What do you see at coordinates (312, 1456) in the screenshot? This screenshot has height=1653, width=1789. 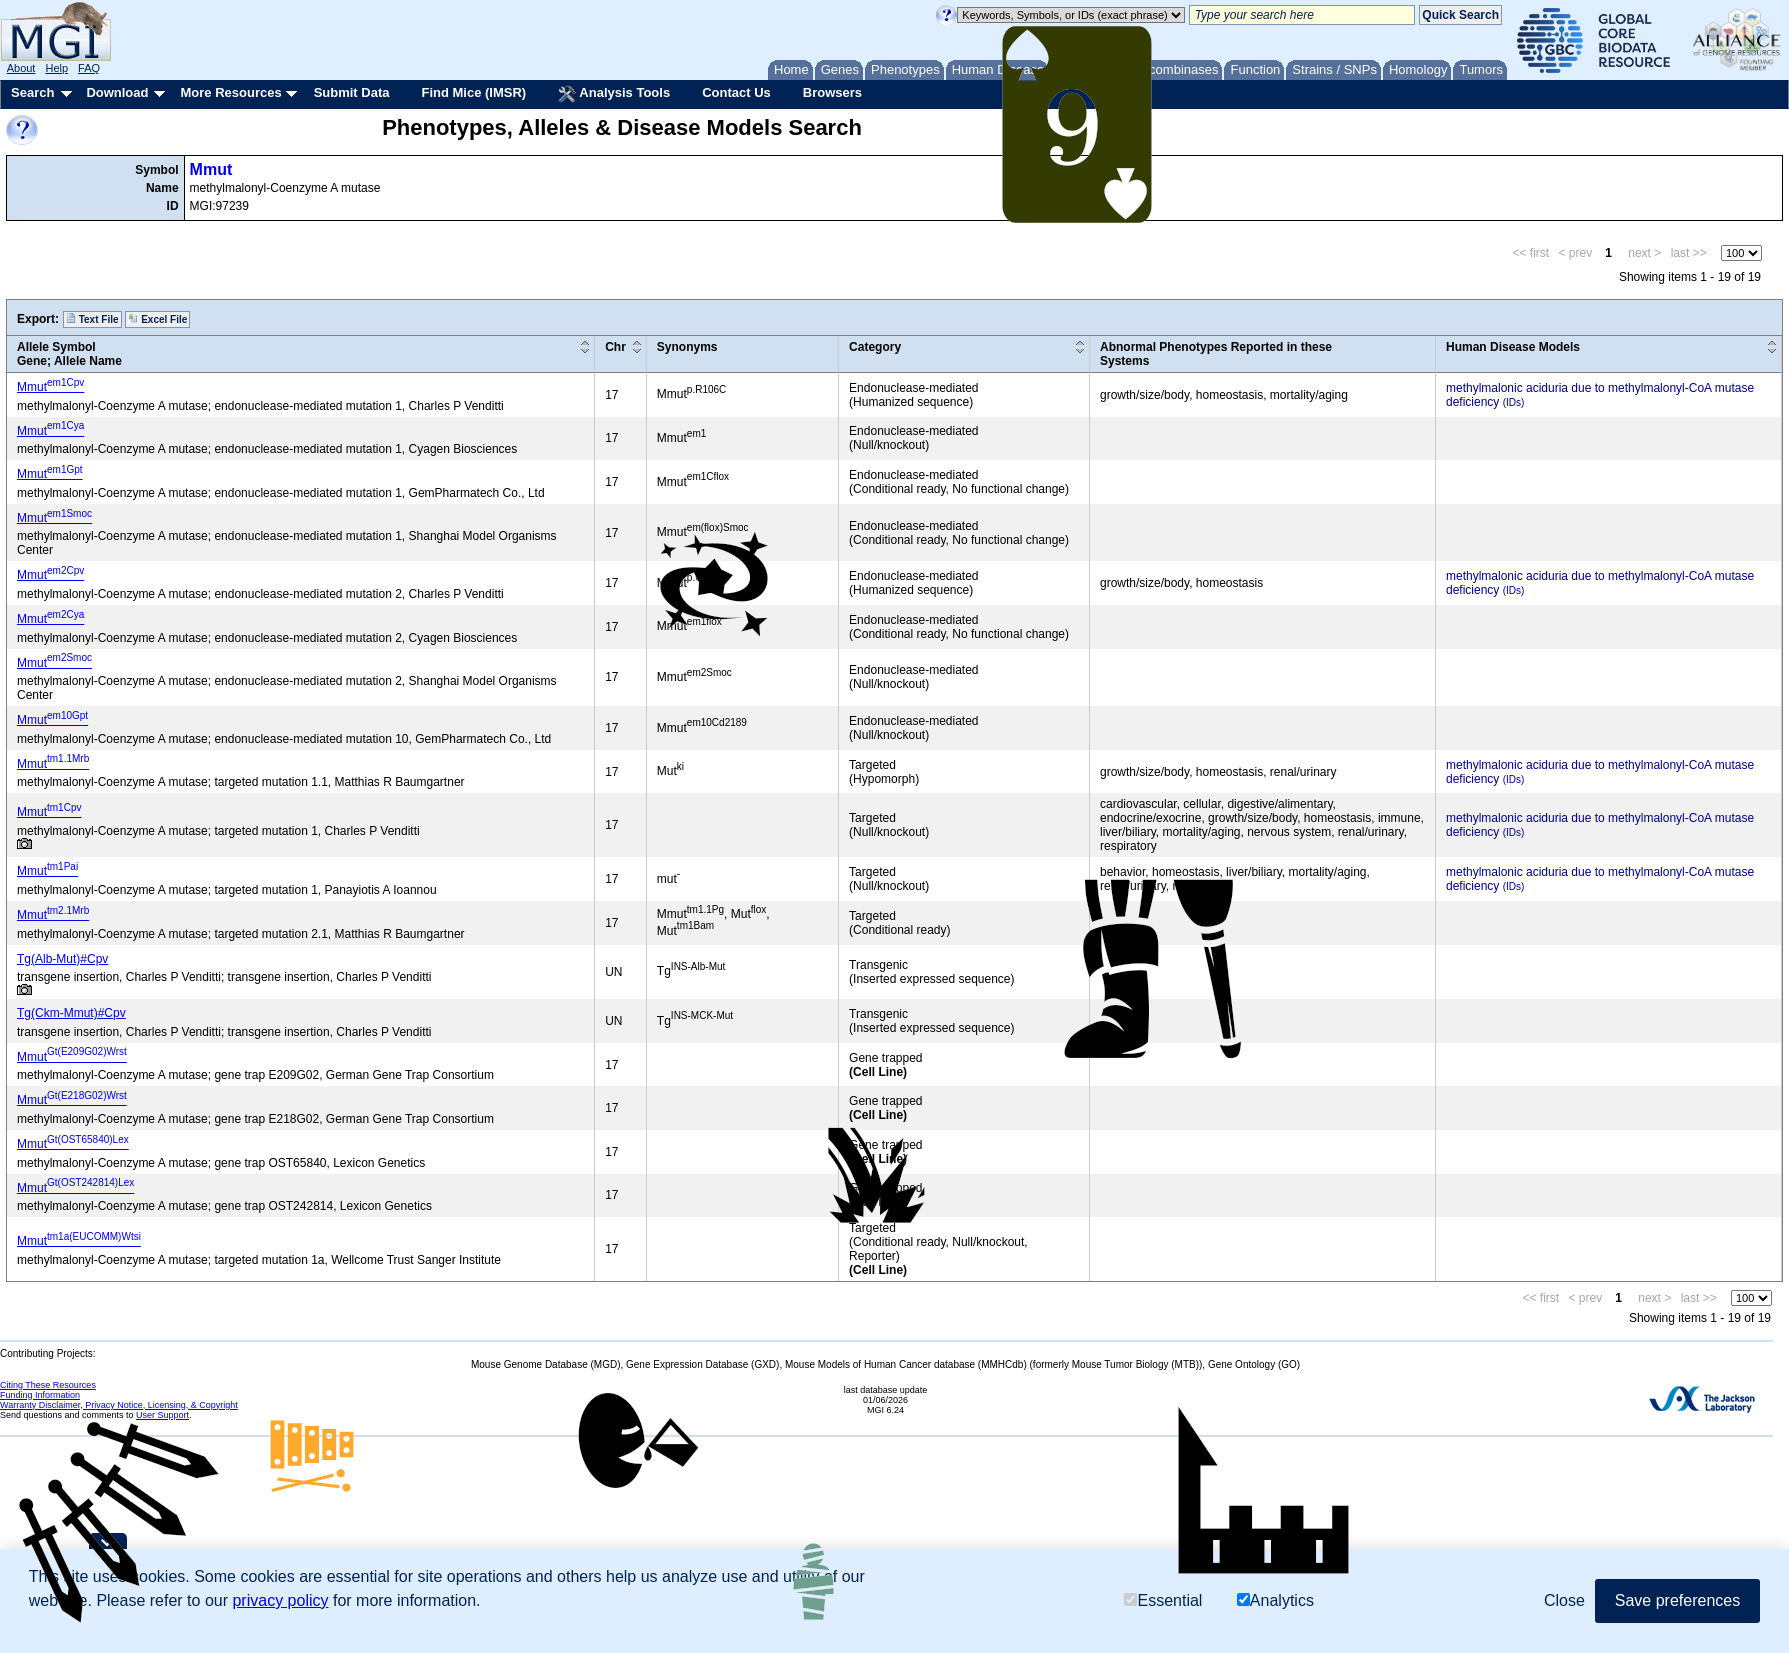 I see `access music or sound settings` at bounding box center [312, 1456].